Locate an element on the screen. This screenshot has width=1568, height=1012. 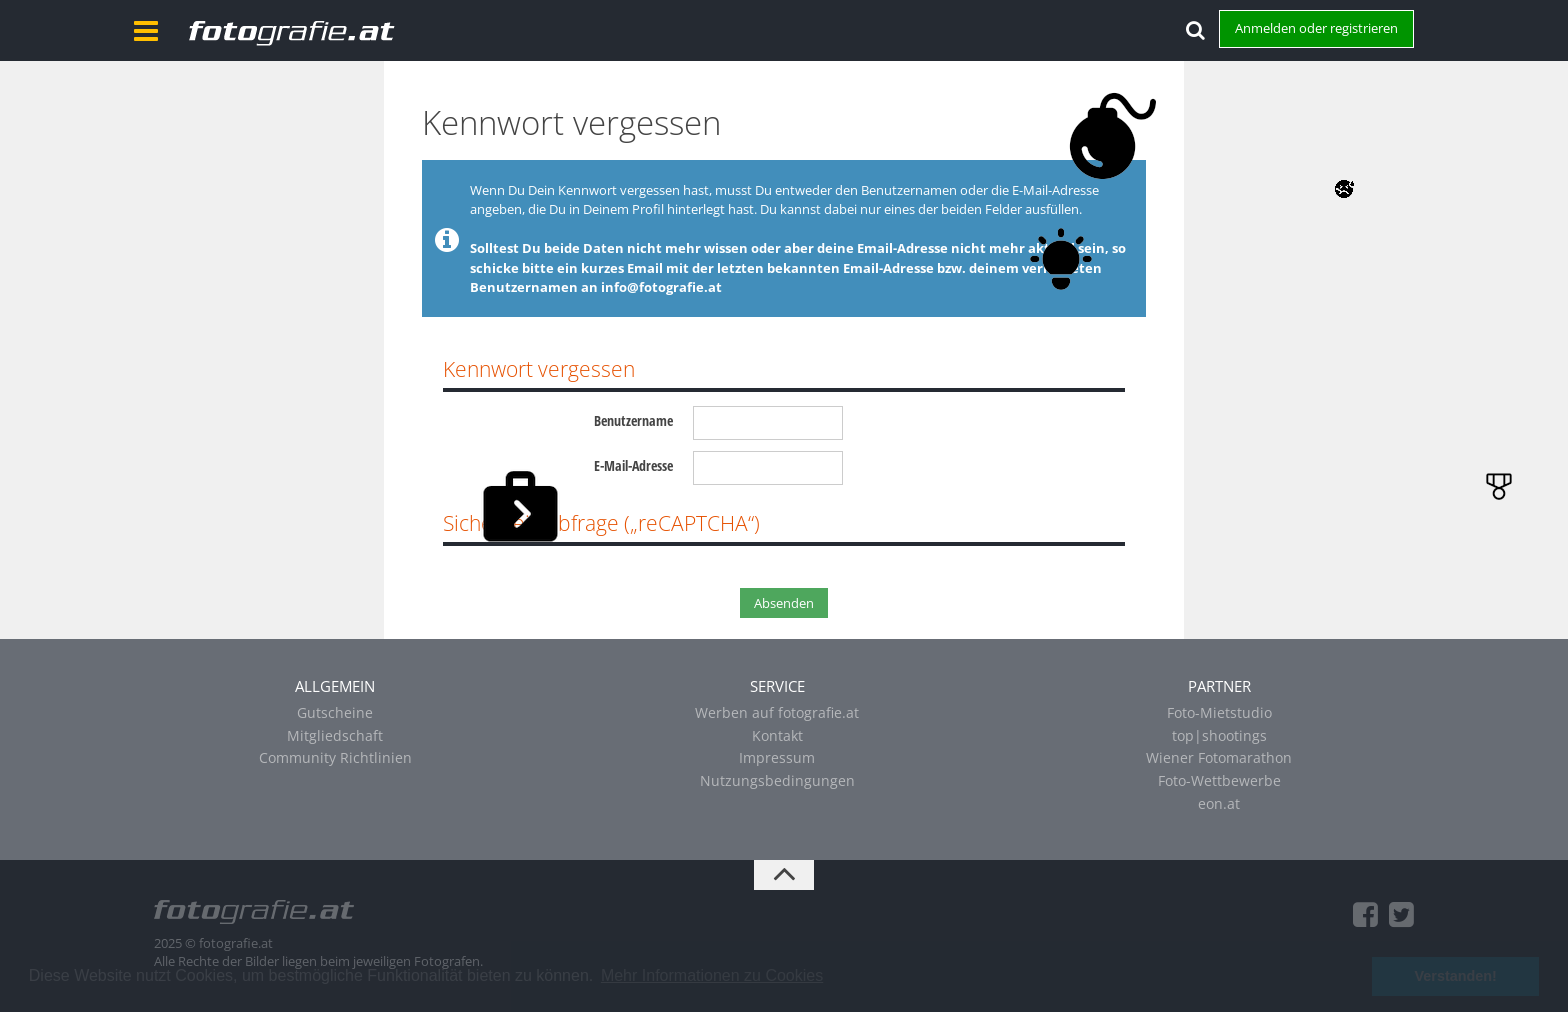
report feeling unwell or sick is located at coordinates (1344, 189).